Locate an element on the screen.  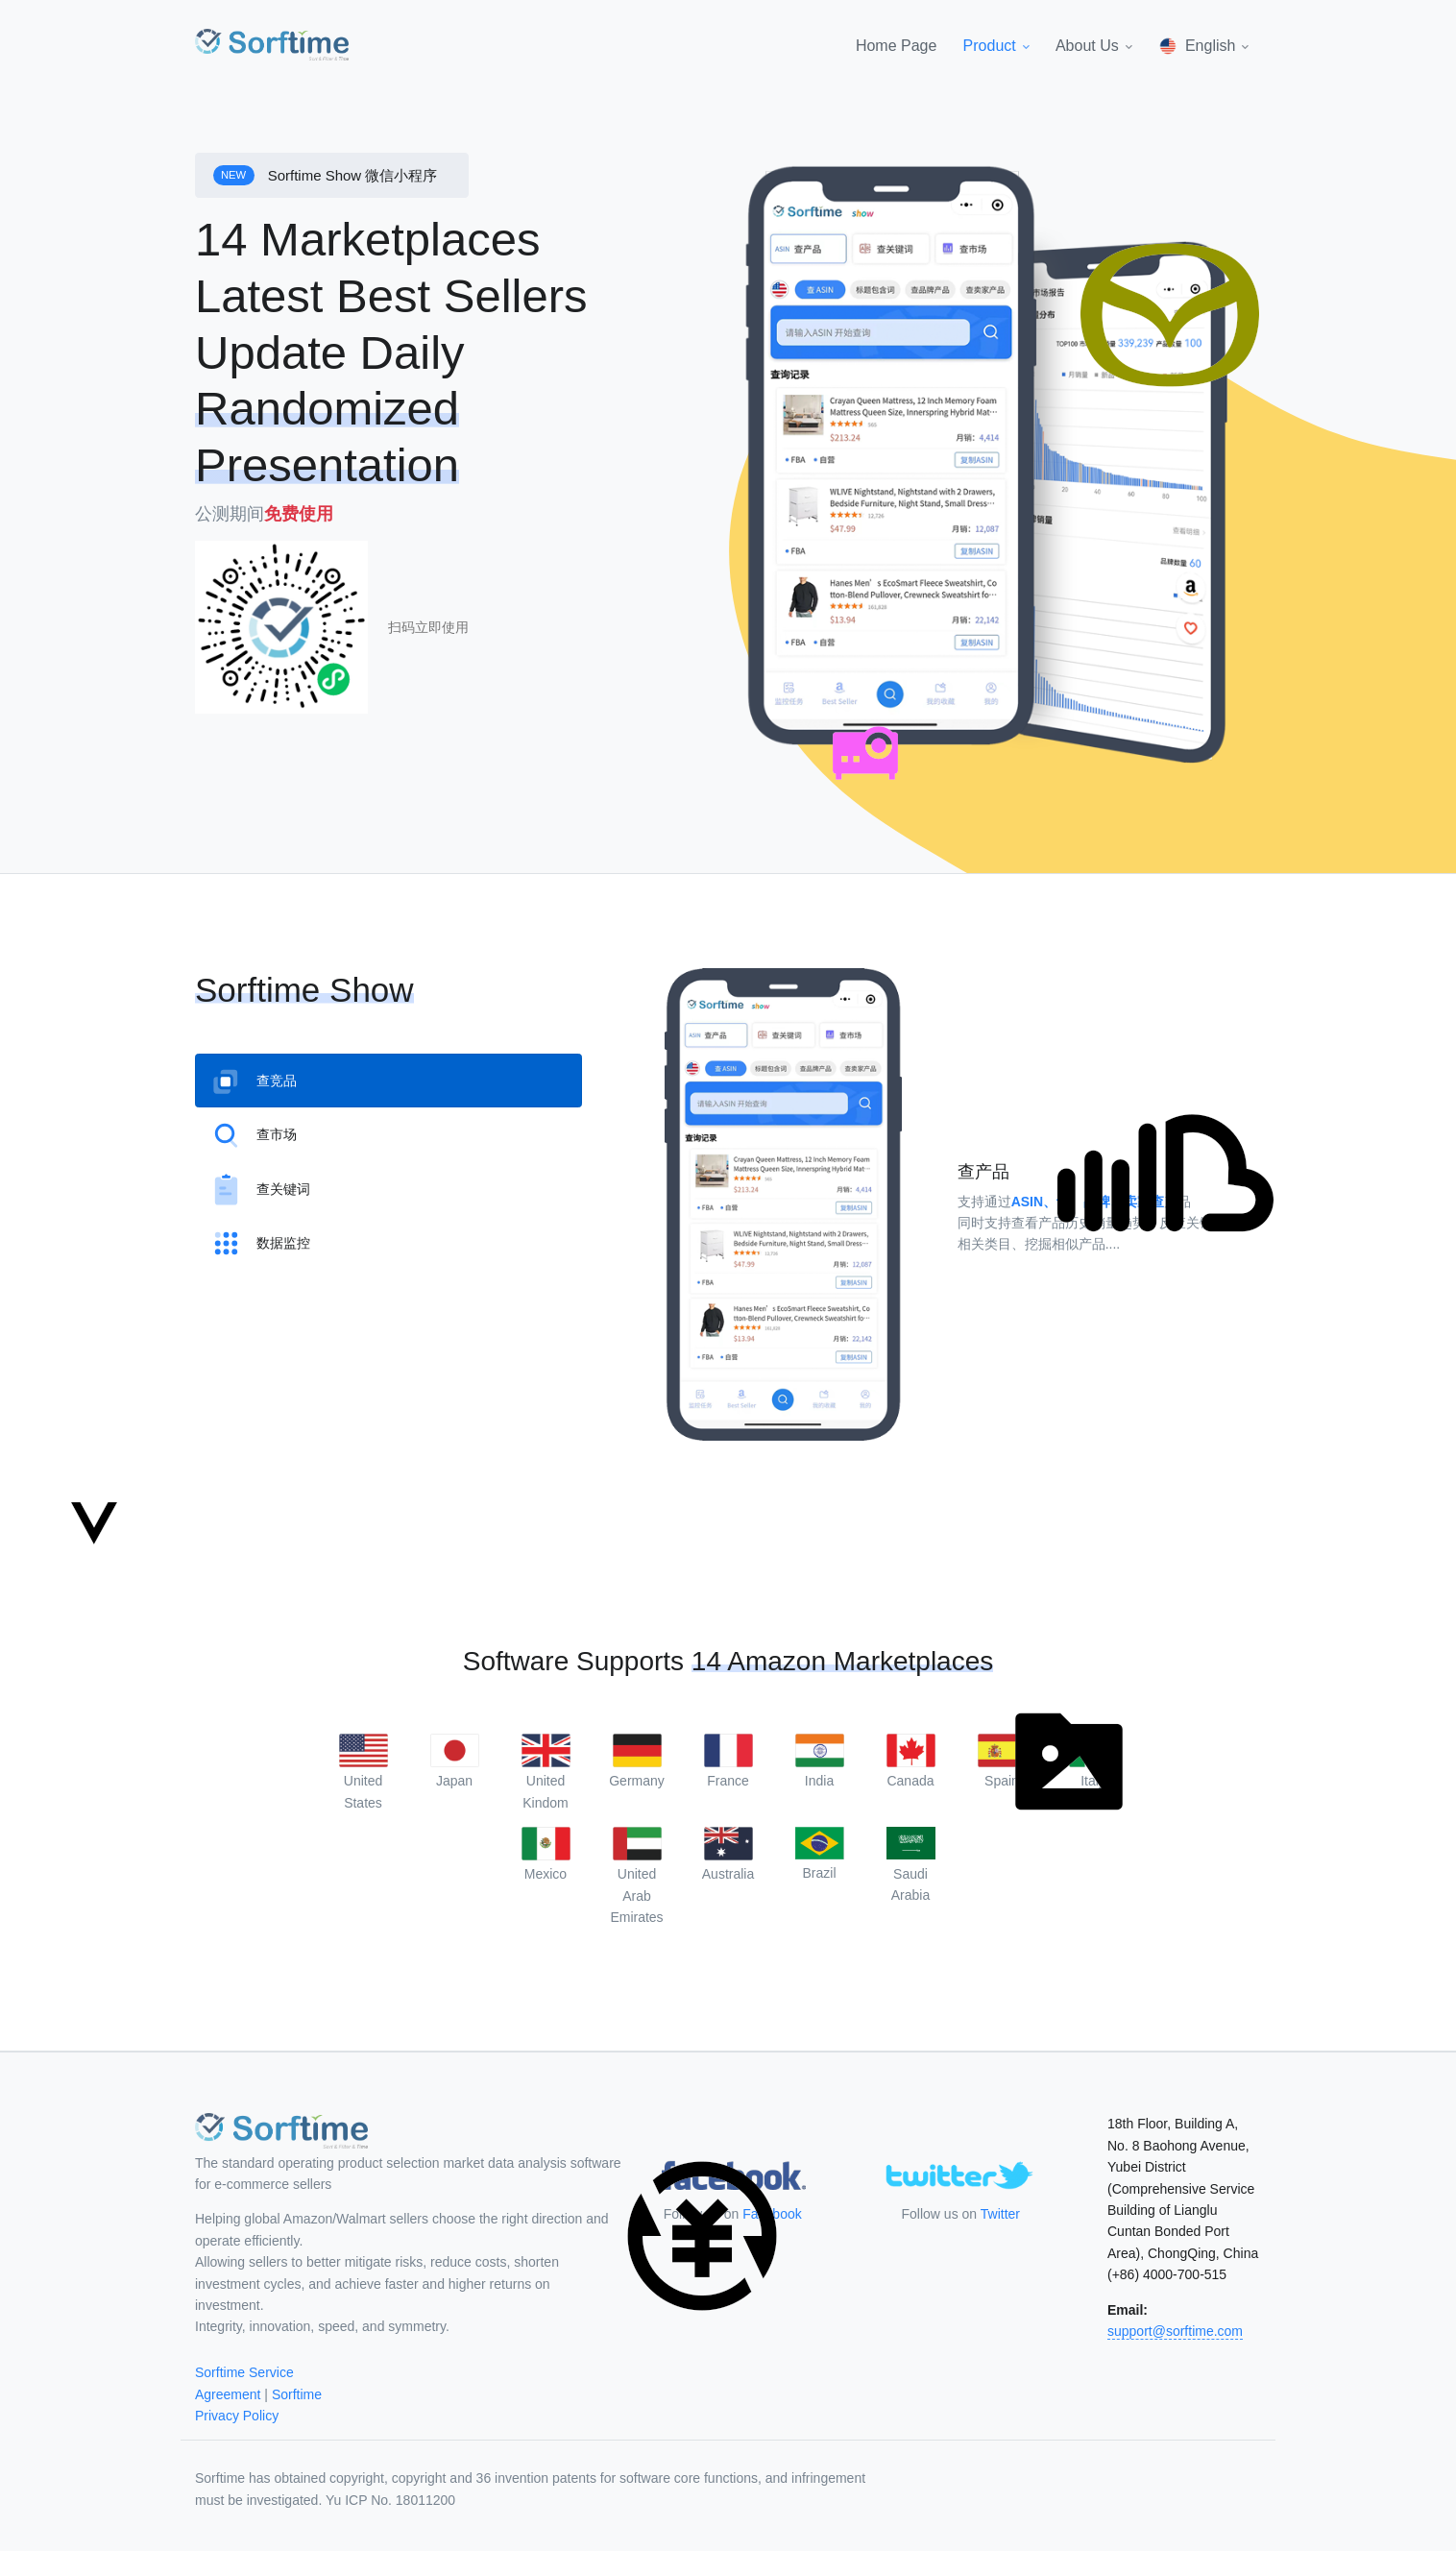
open photo gallery folder is located at coordinates (1069, 1761).